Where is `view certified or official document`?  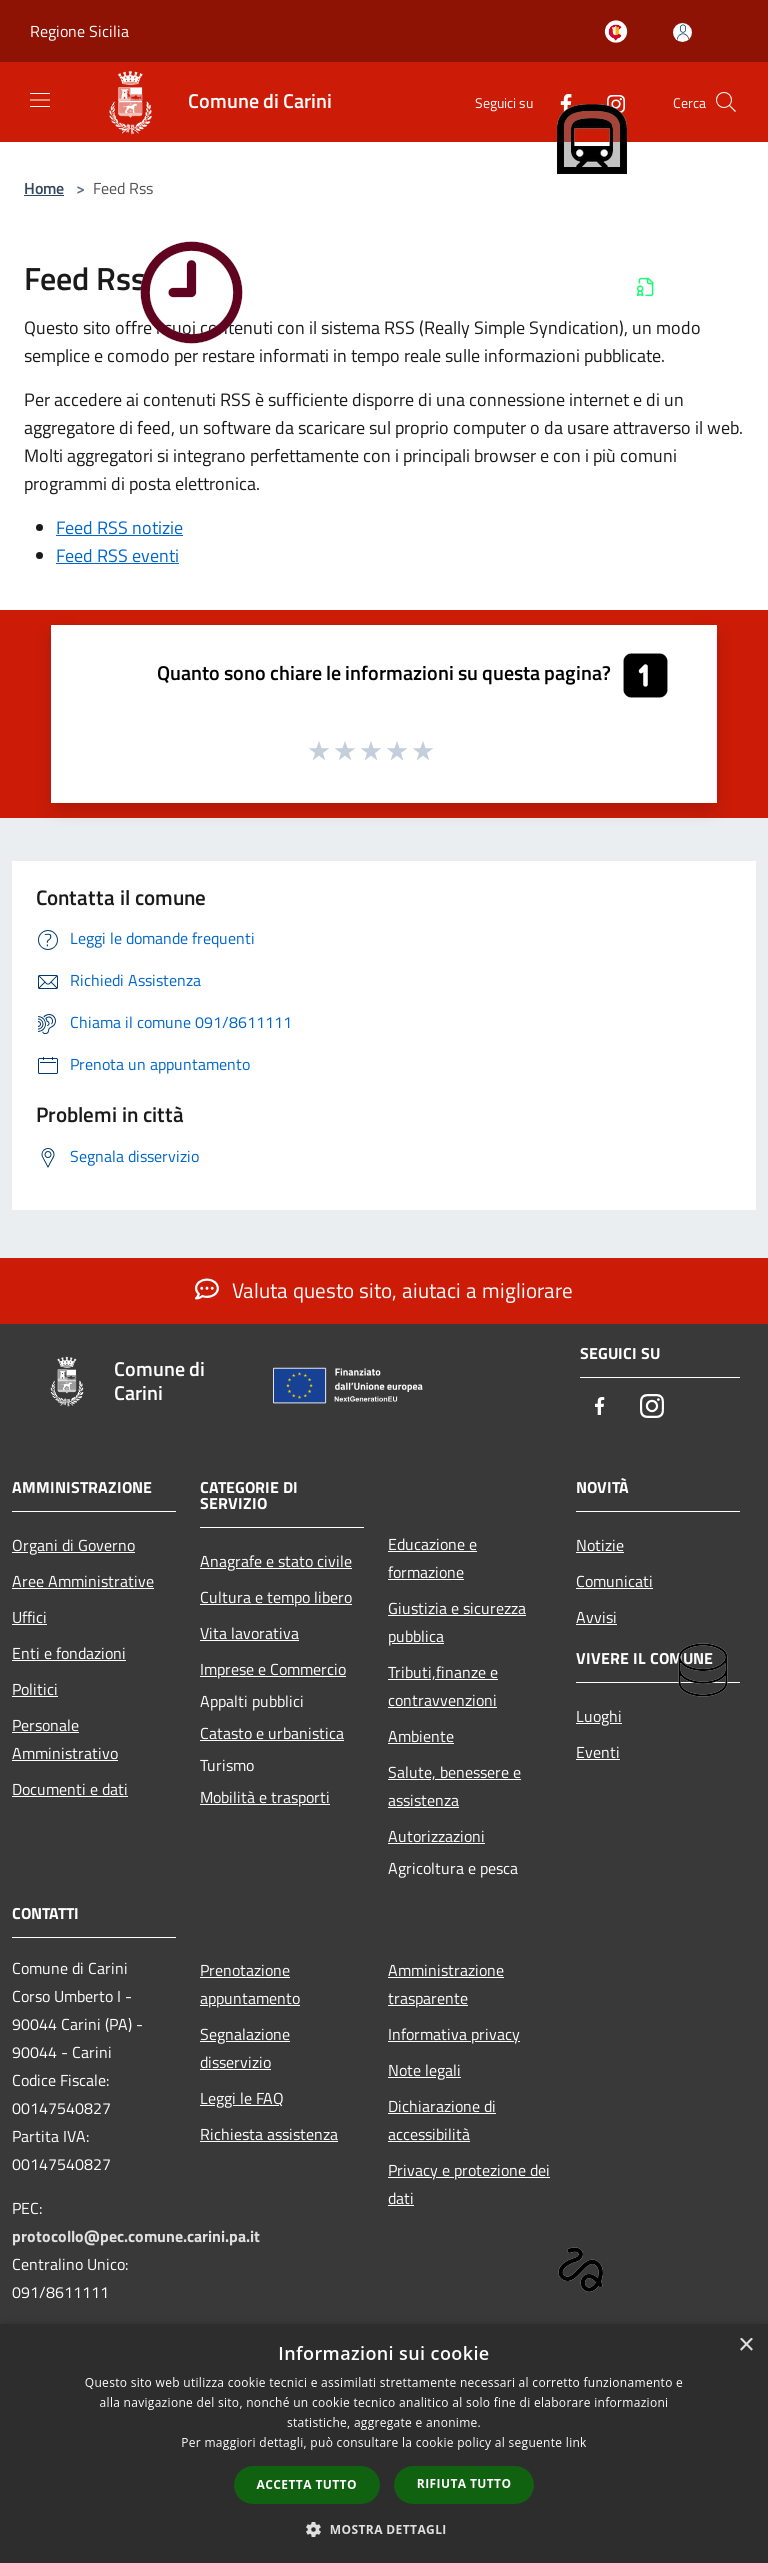 view certified or official document is located at coordinates (646, 287).